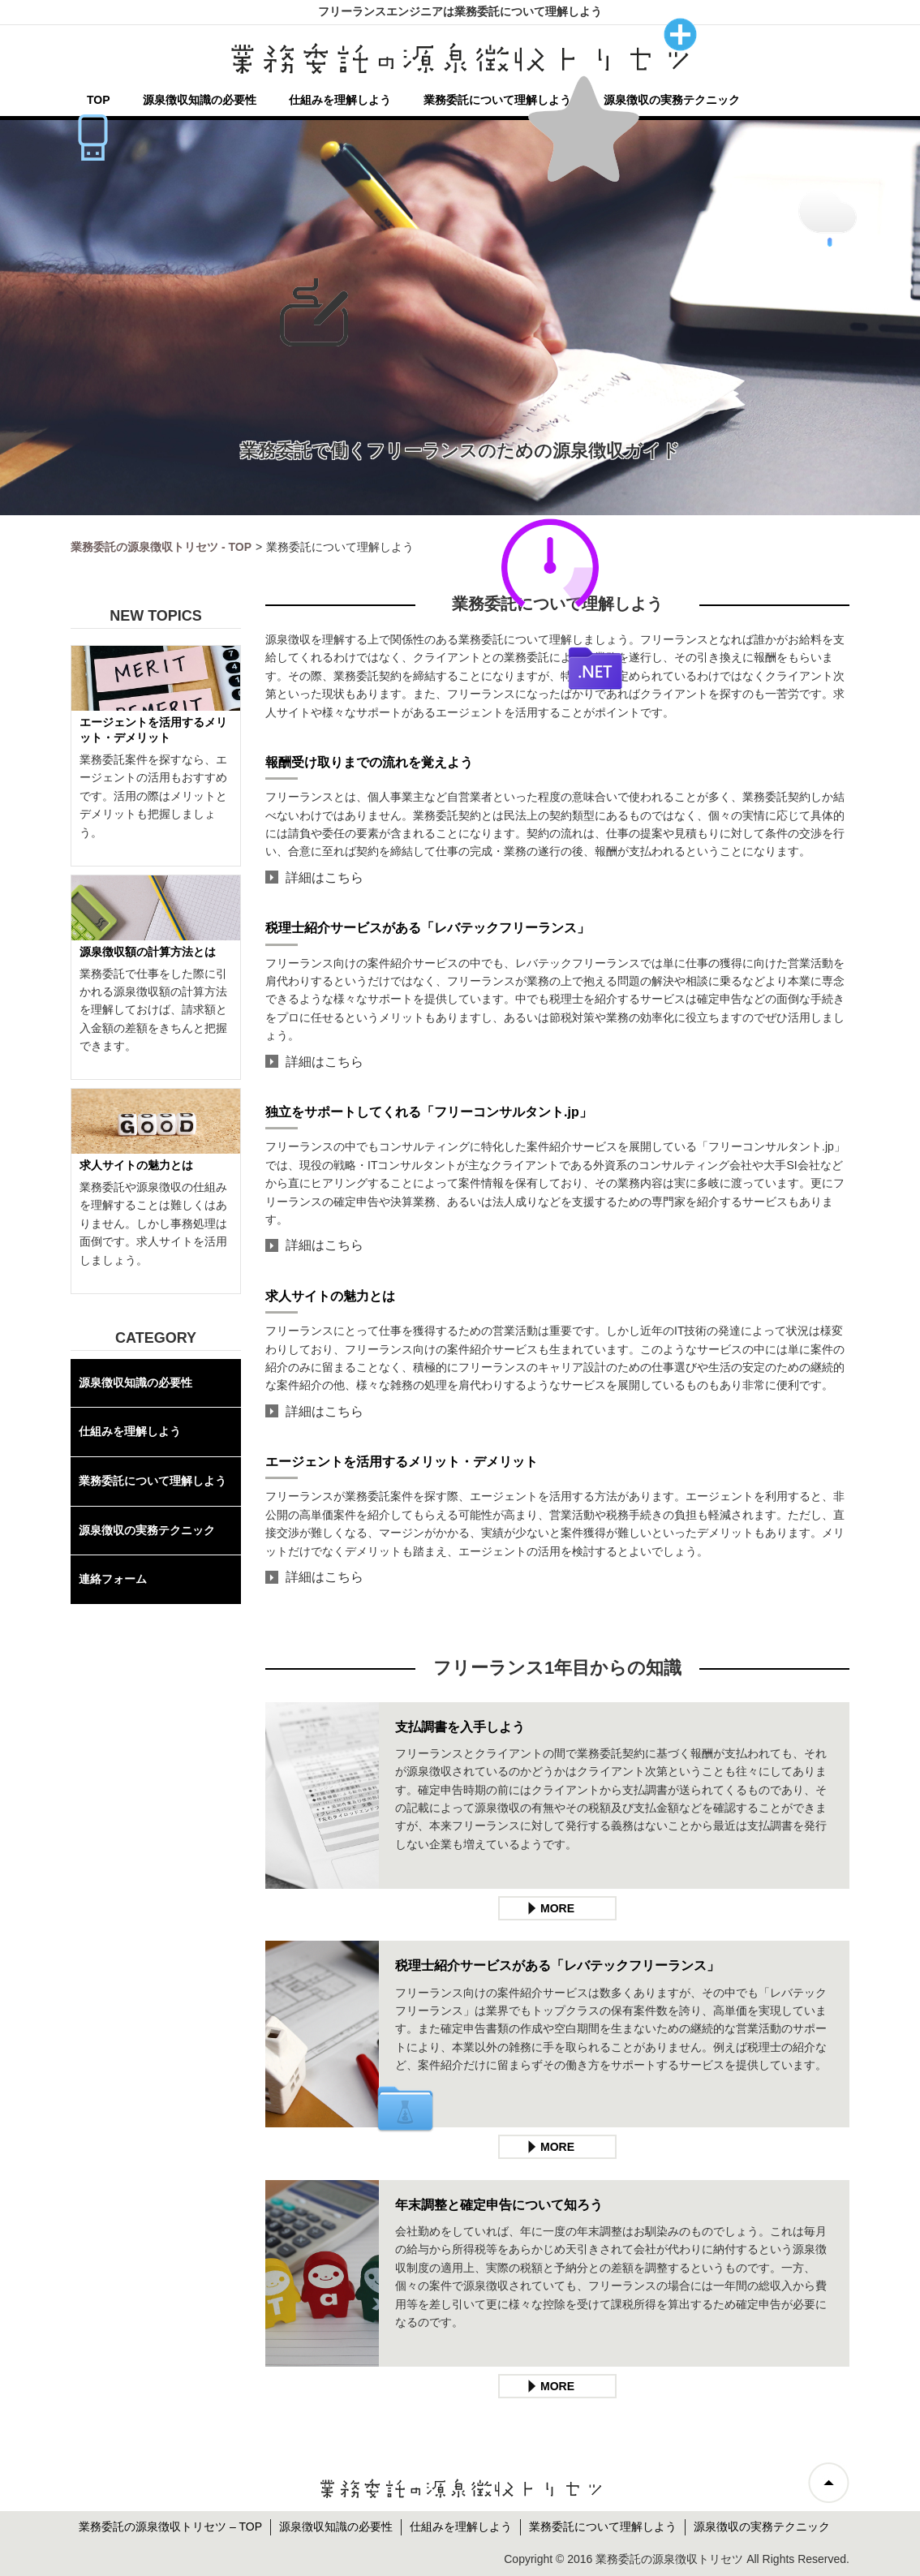 Image resolution: width=920 pixels, height=2576 pixels. Describe the element at coordinates (583, 133) in the screenshot. I see `access your bookmarked items` at that location.